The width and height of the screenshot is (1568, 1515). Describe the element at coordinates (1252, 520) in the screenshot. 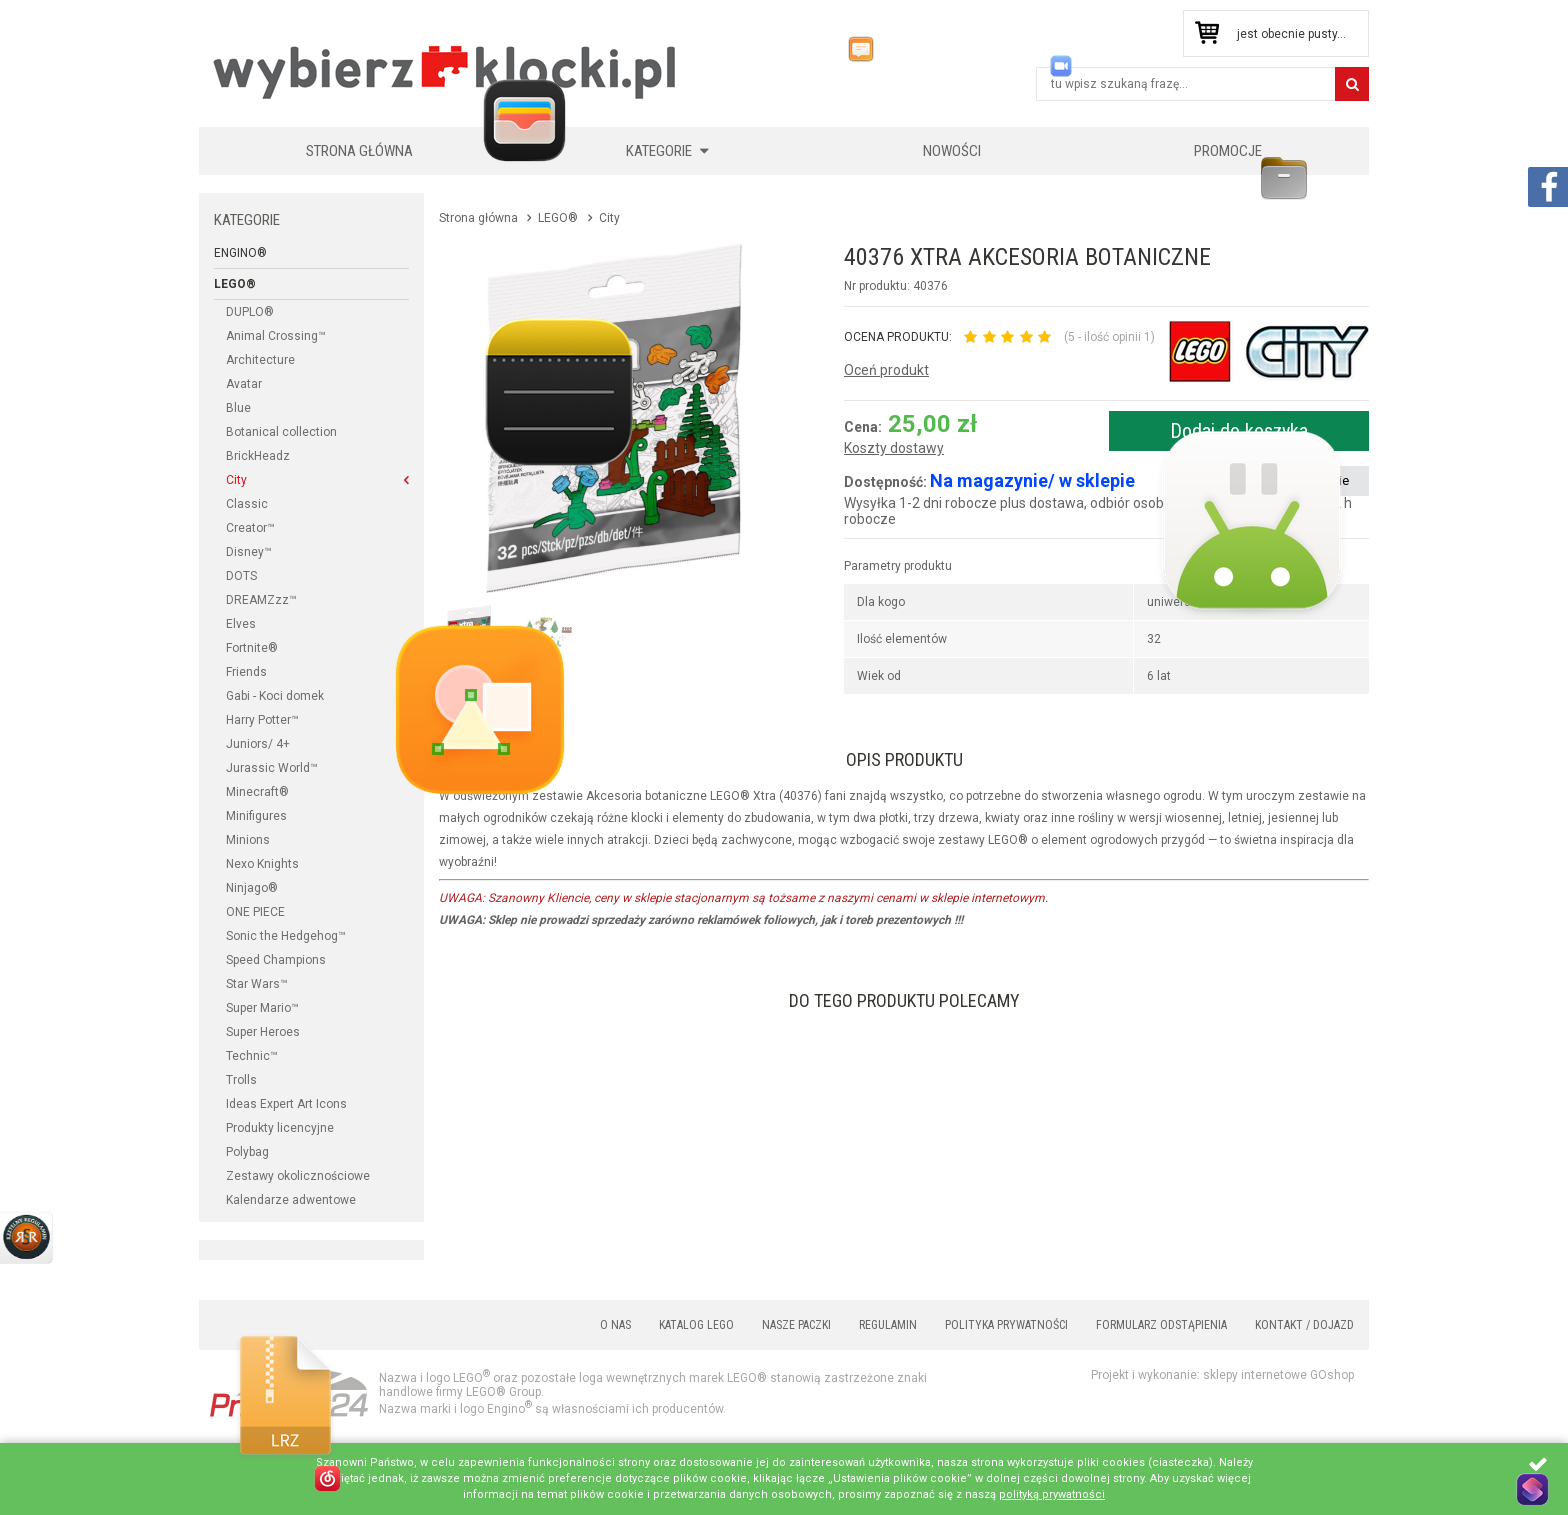

I see `open android file transfer app` at that location.